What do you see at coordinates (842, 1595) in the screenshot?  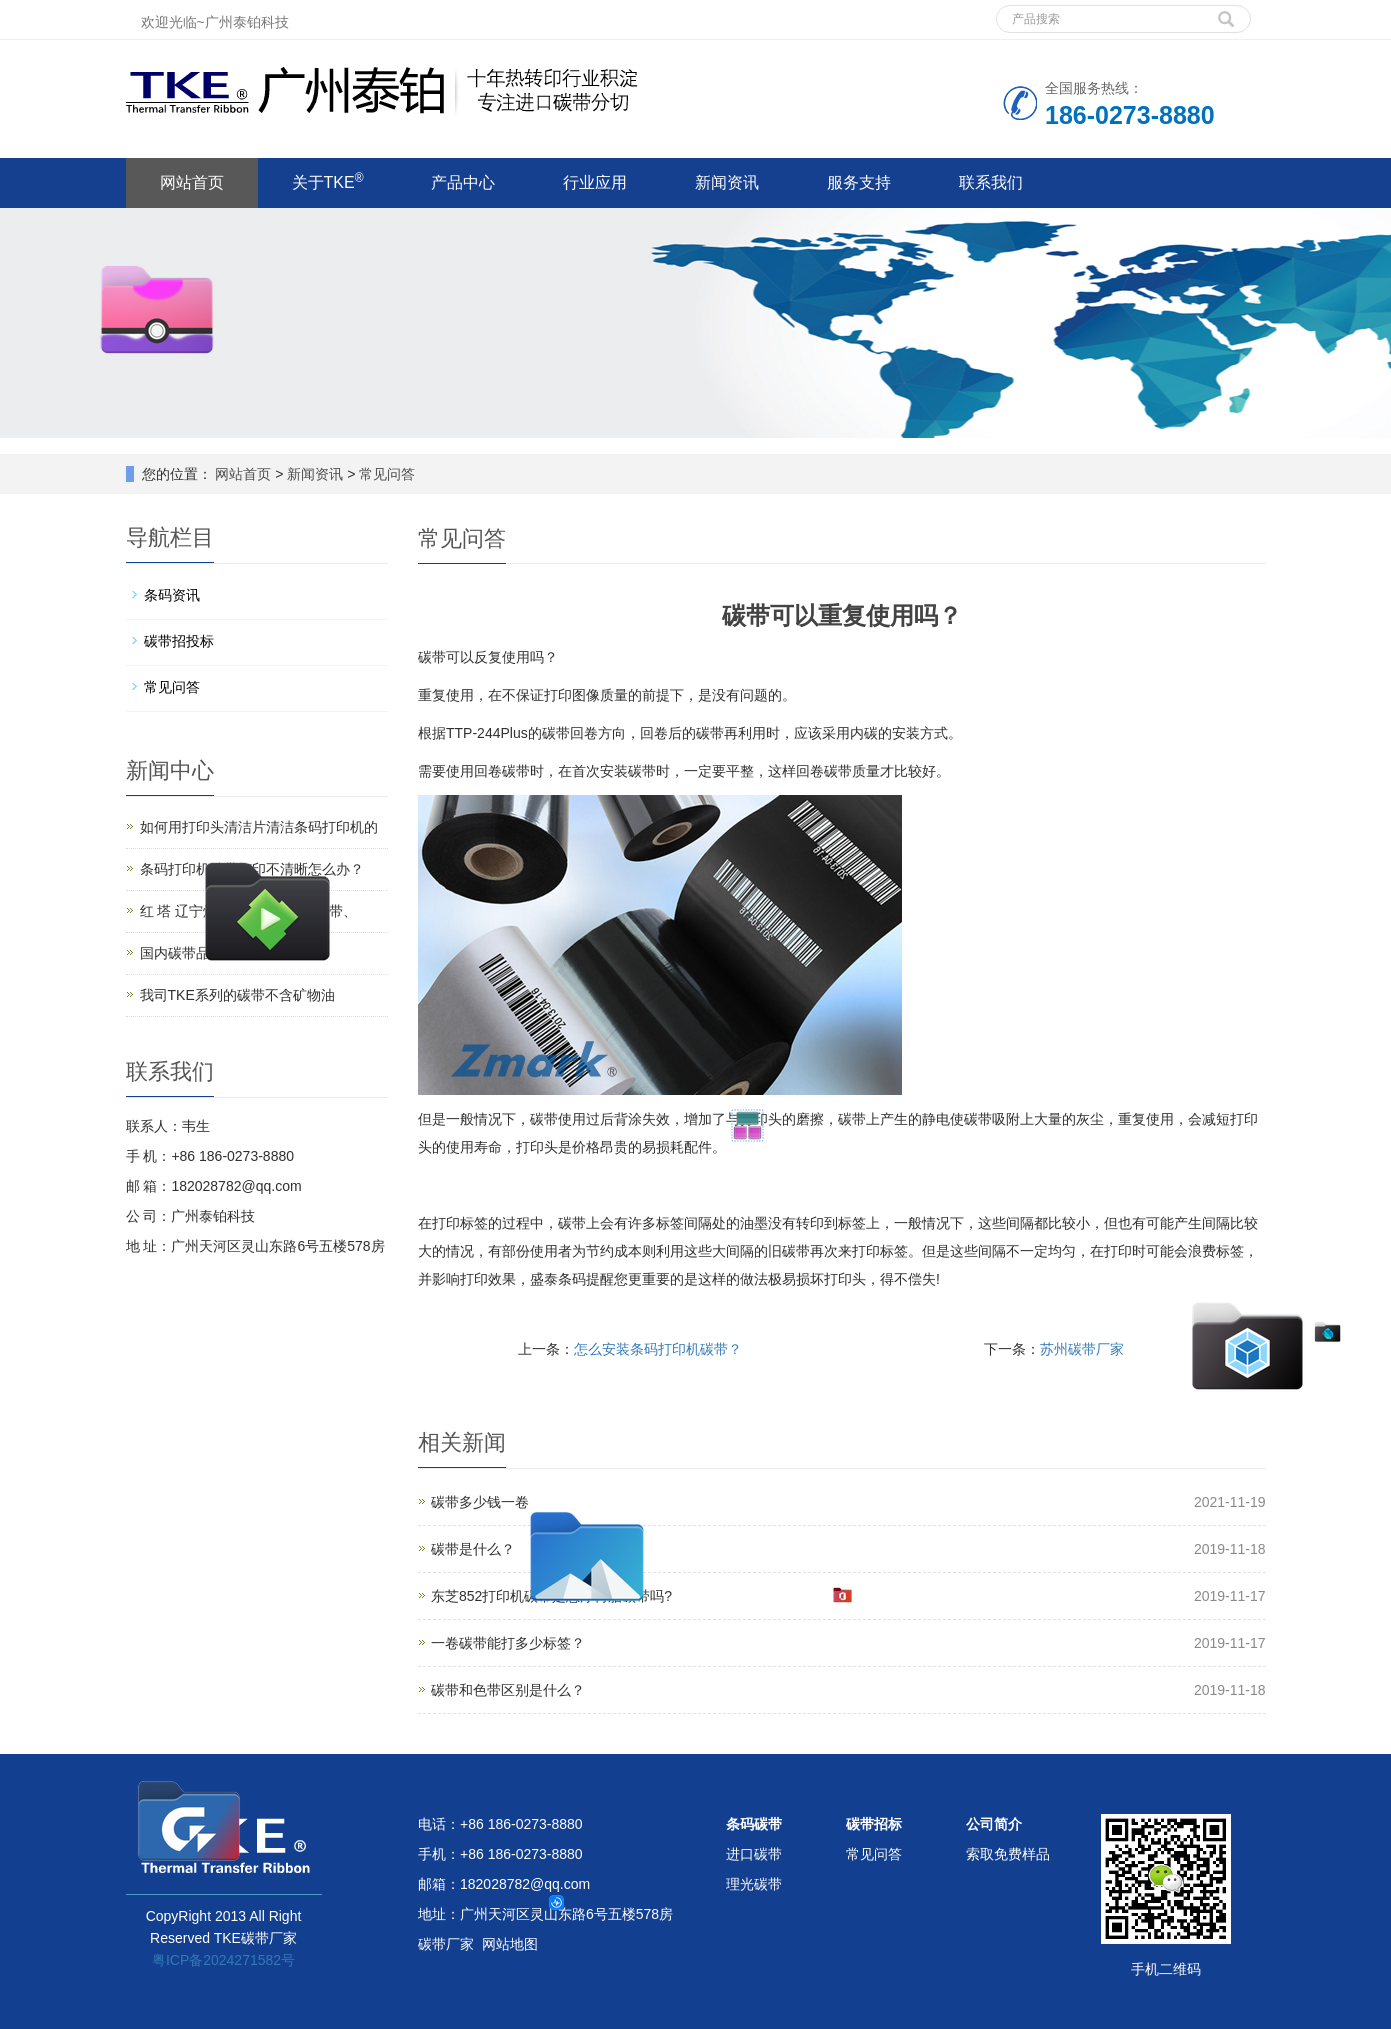 I see `open microsoft office documents folder` at bounding box center [842, 1595].